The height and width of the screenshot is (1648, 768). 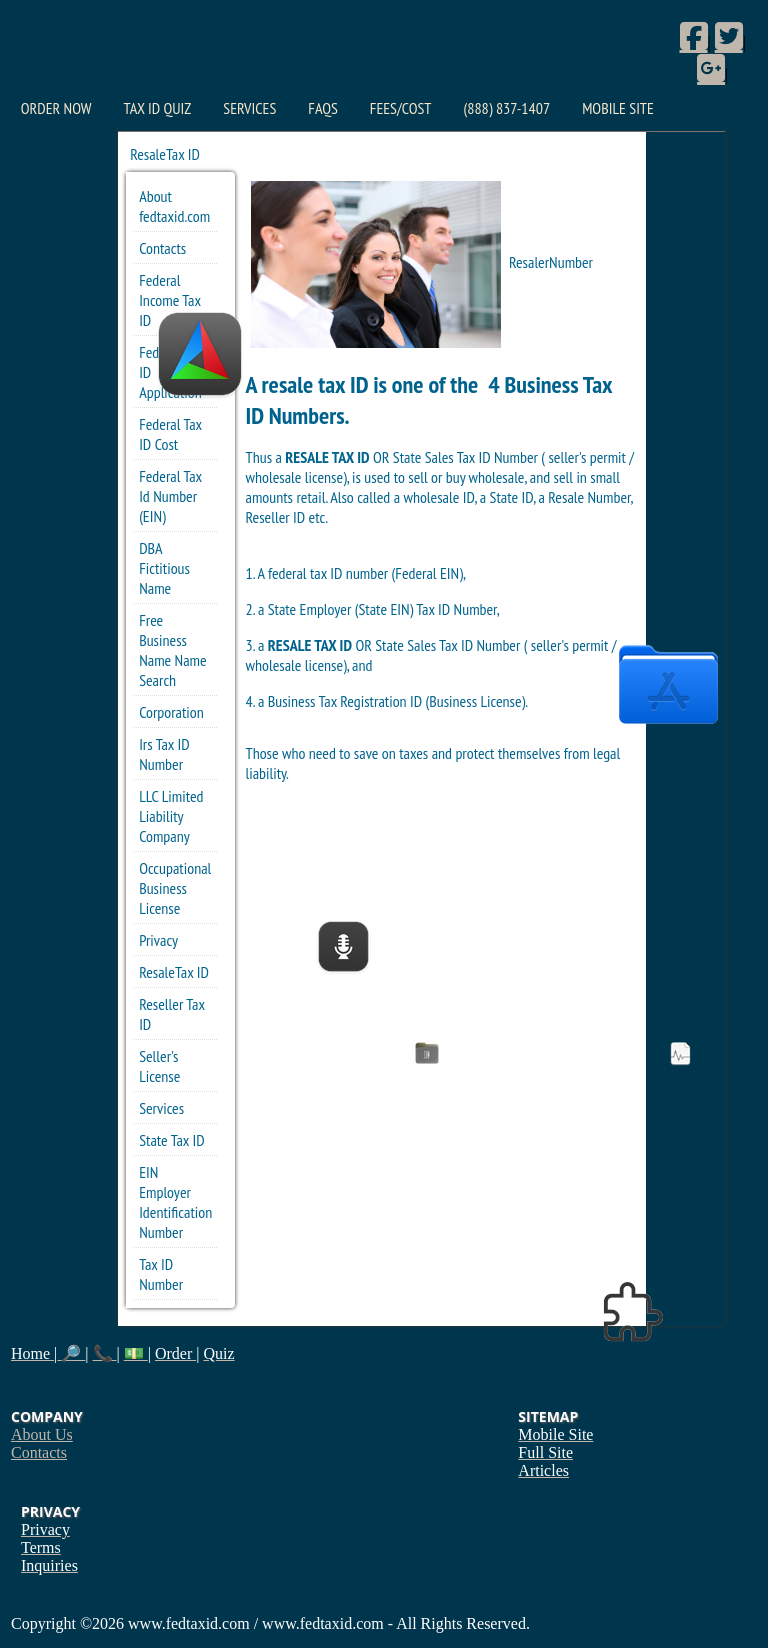 What do you see at coordinates (631, 1313) in the screenshot?
I see `access plugin settings and preferences` at bounding box center [631, 1313].